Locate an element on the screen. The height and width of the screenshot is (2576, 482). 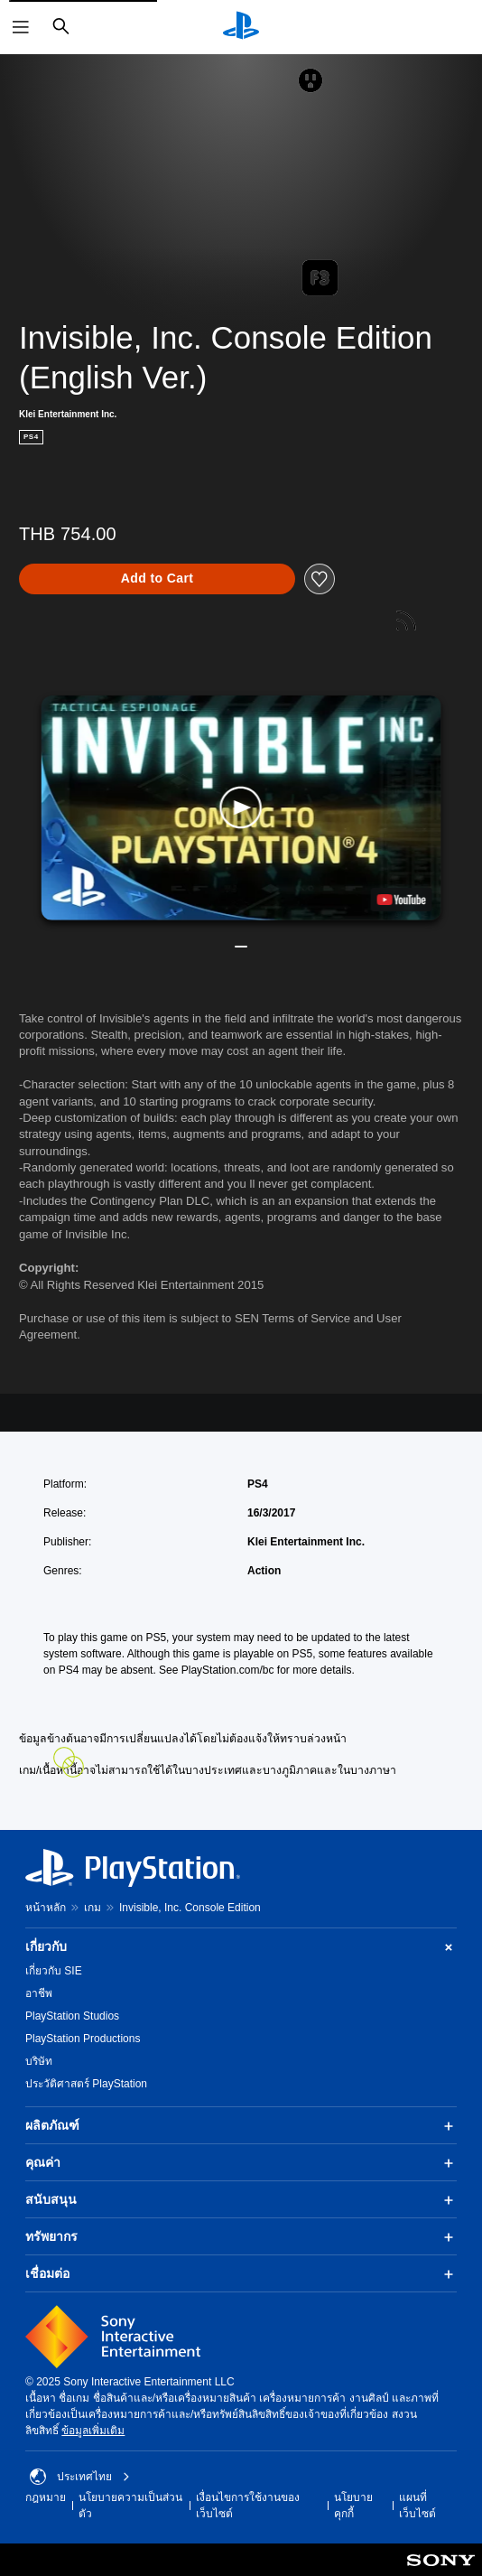
subscribe to RSS feed is located at coordinates (404, 621).